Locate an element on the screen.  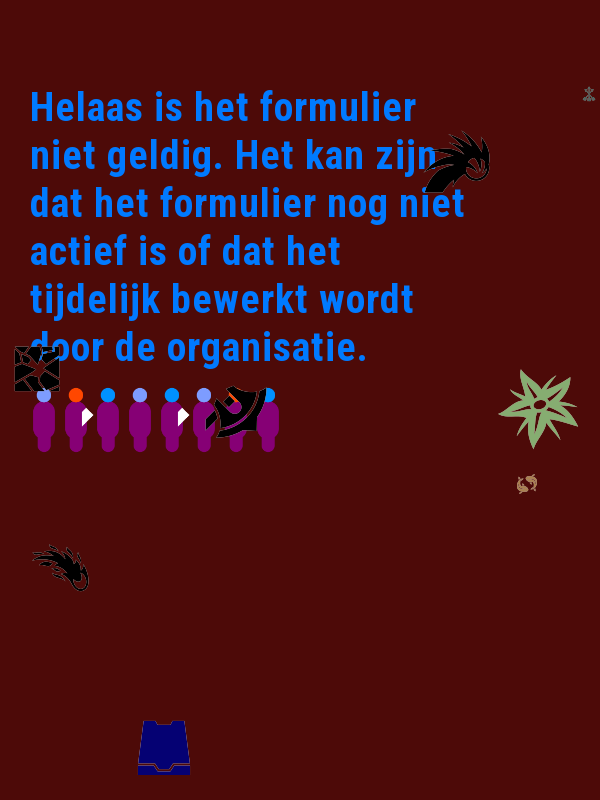
select multiple arrows or projectiles is located at coordinates (589, 94).